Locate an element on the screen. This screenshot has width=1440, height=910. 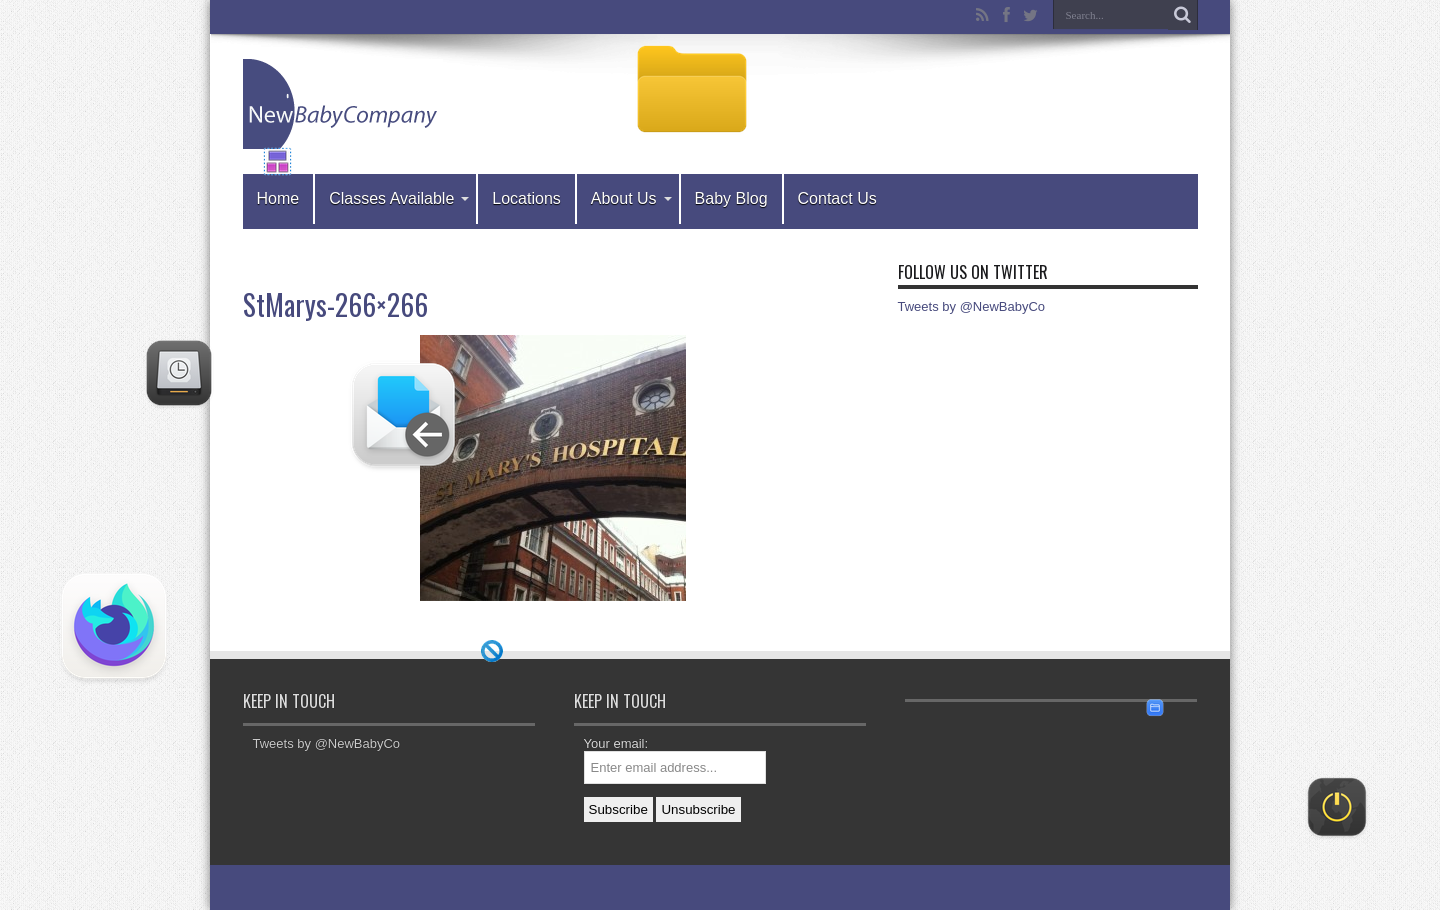
open system backup preferences is located at coordinates (179, 373).